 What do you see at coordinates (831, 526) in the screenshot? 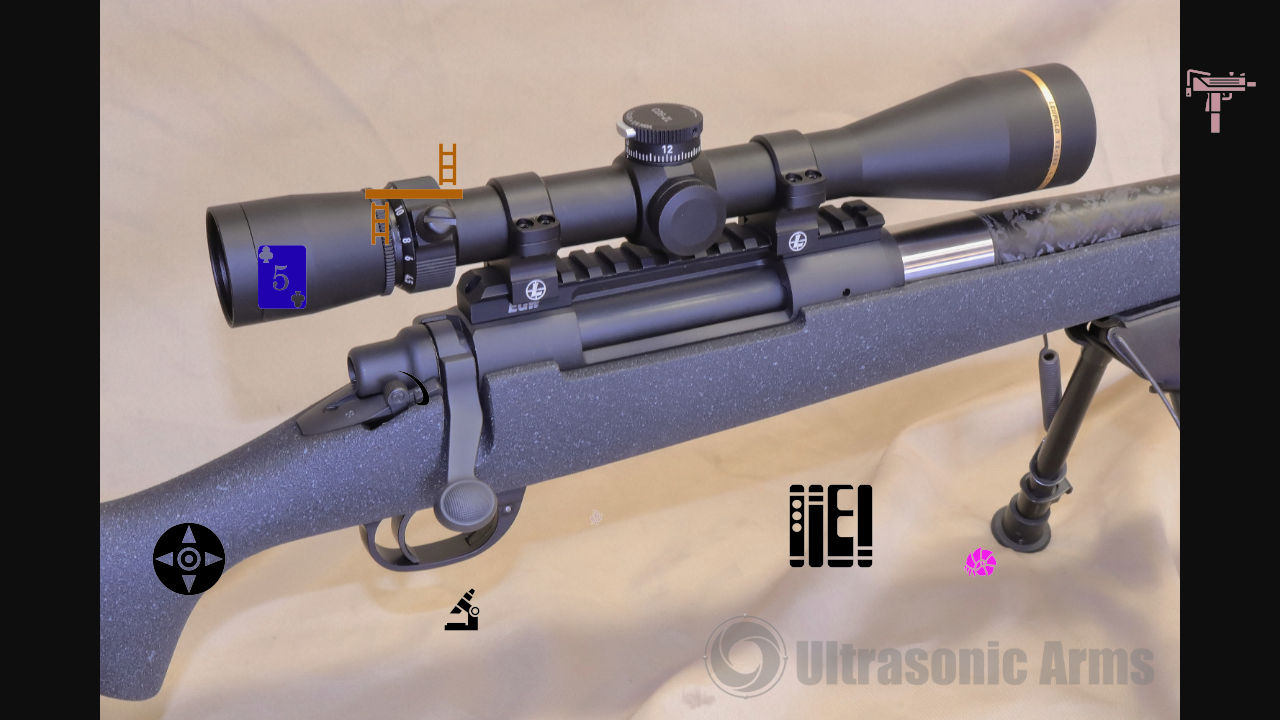
I see `access your library or book collection` at bounding box center [831, 526].